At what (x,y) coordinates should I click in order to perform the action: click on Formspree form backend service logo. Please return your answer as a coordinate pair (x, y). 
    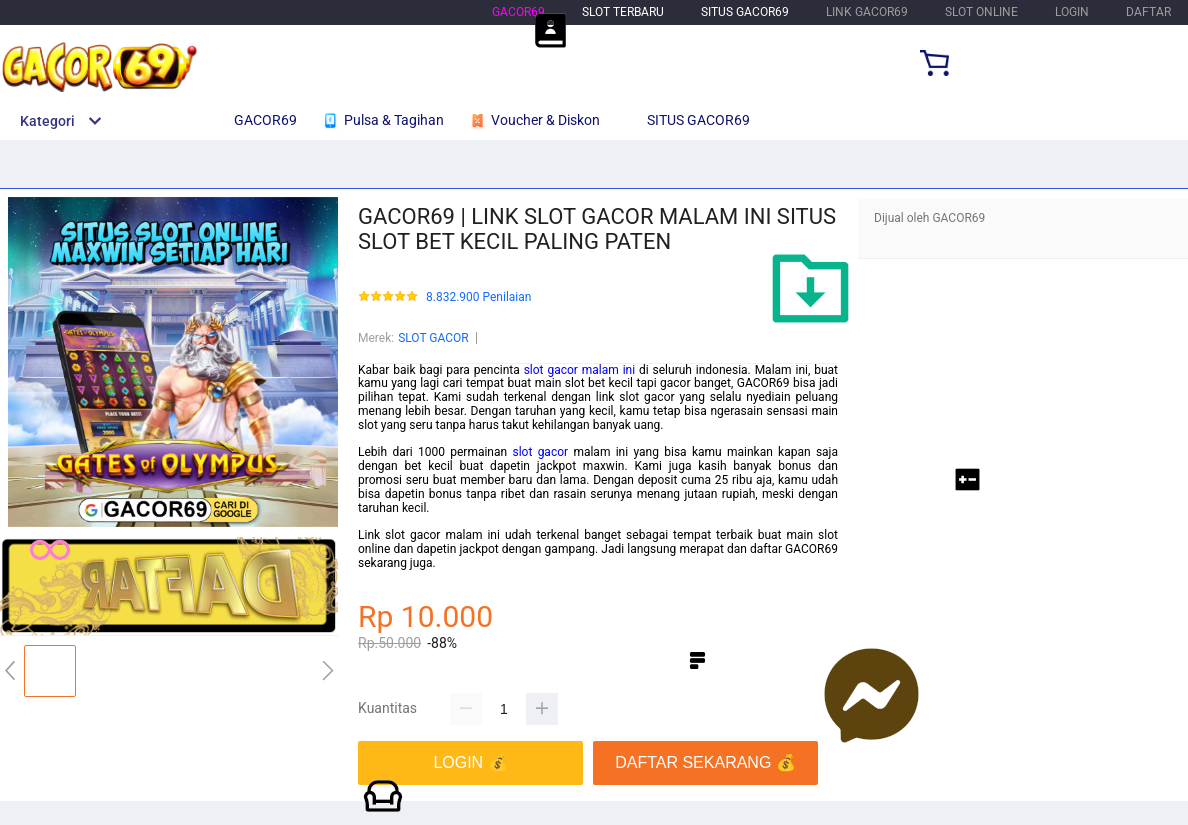
    Looking at the image, I should click on (697, 660).